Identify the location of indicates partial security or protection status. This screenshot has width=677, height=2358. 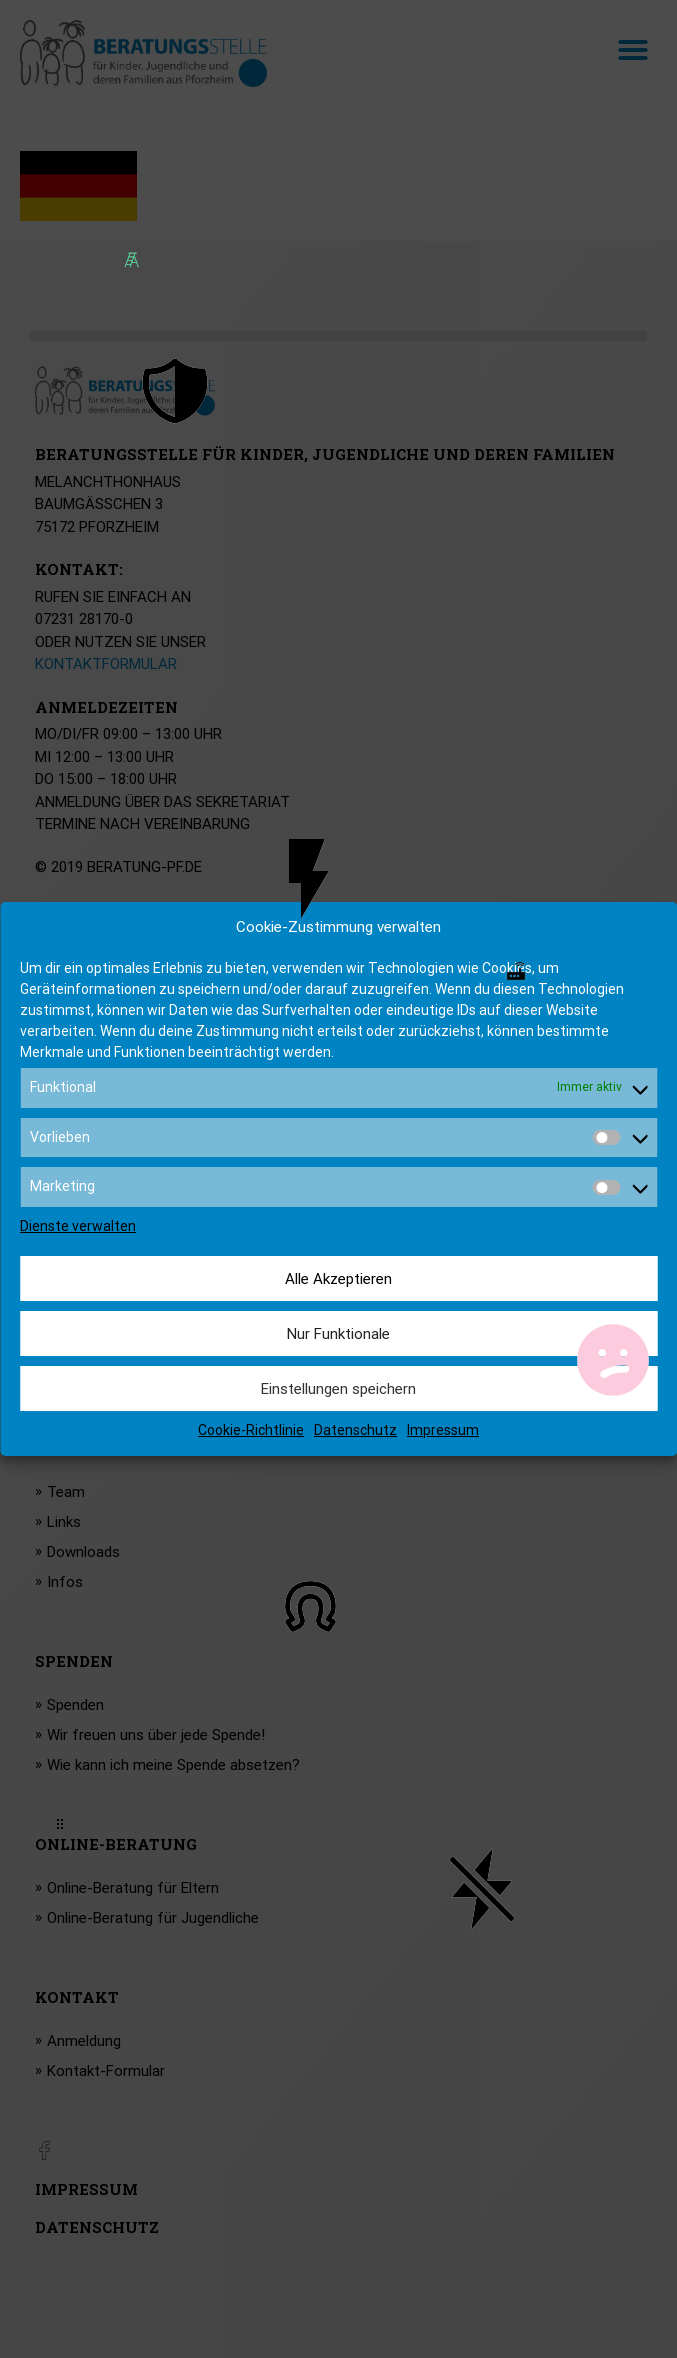
(175, 391).